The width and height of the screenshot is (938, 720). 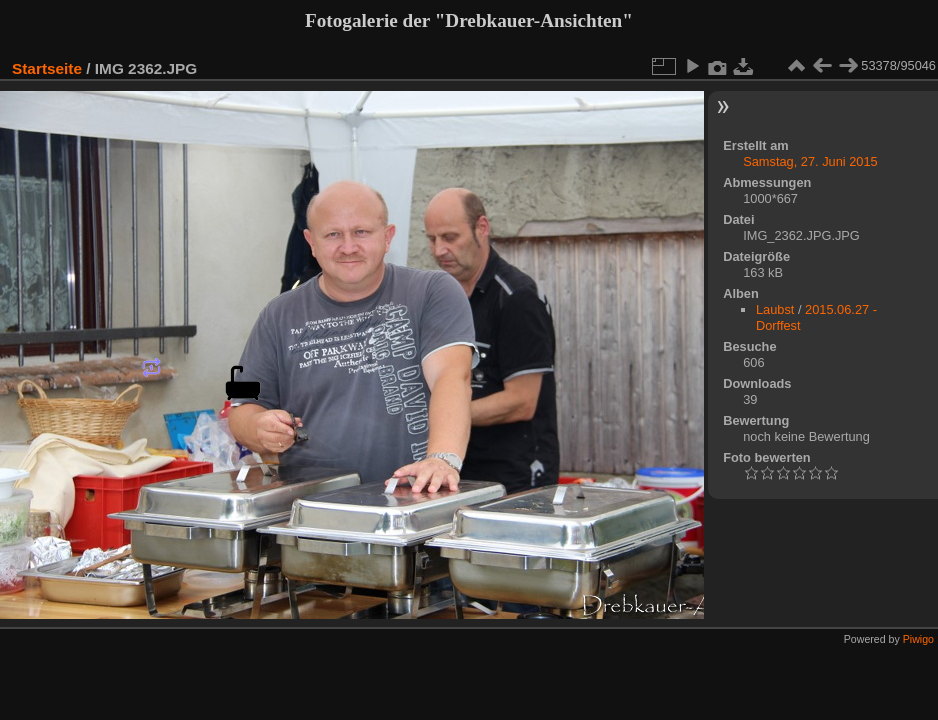 What do you see at coordinates (151, 367) in the screenshot?
I see `repeat current track once` at bounding box center [151, 367].